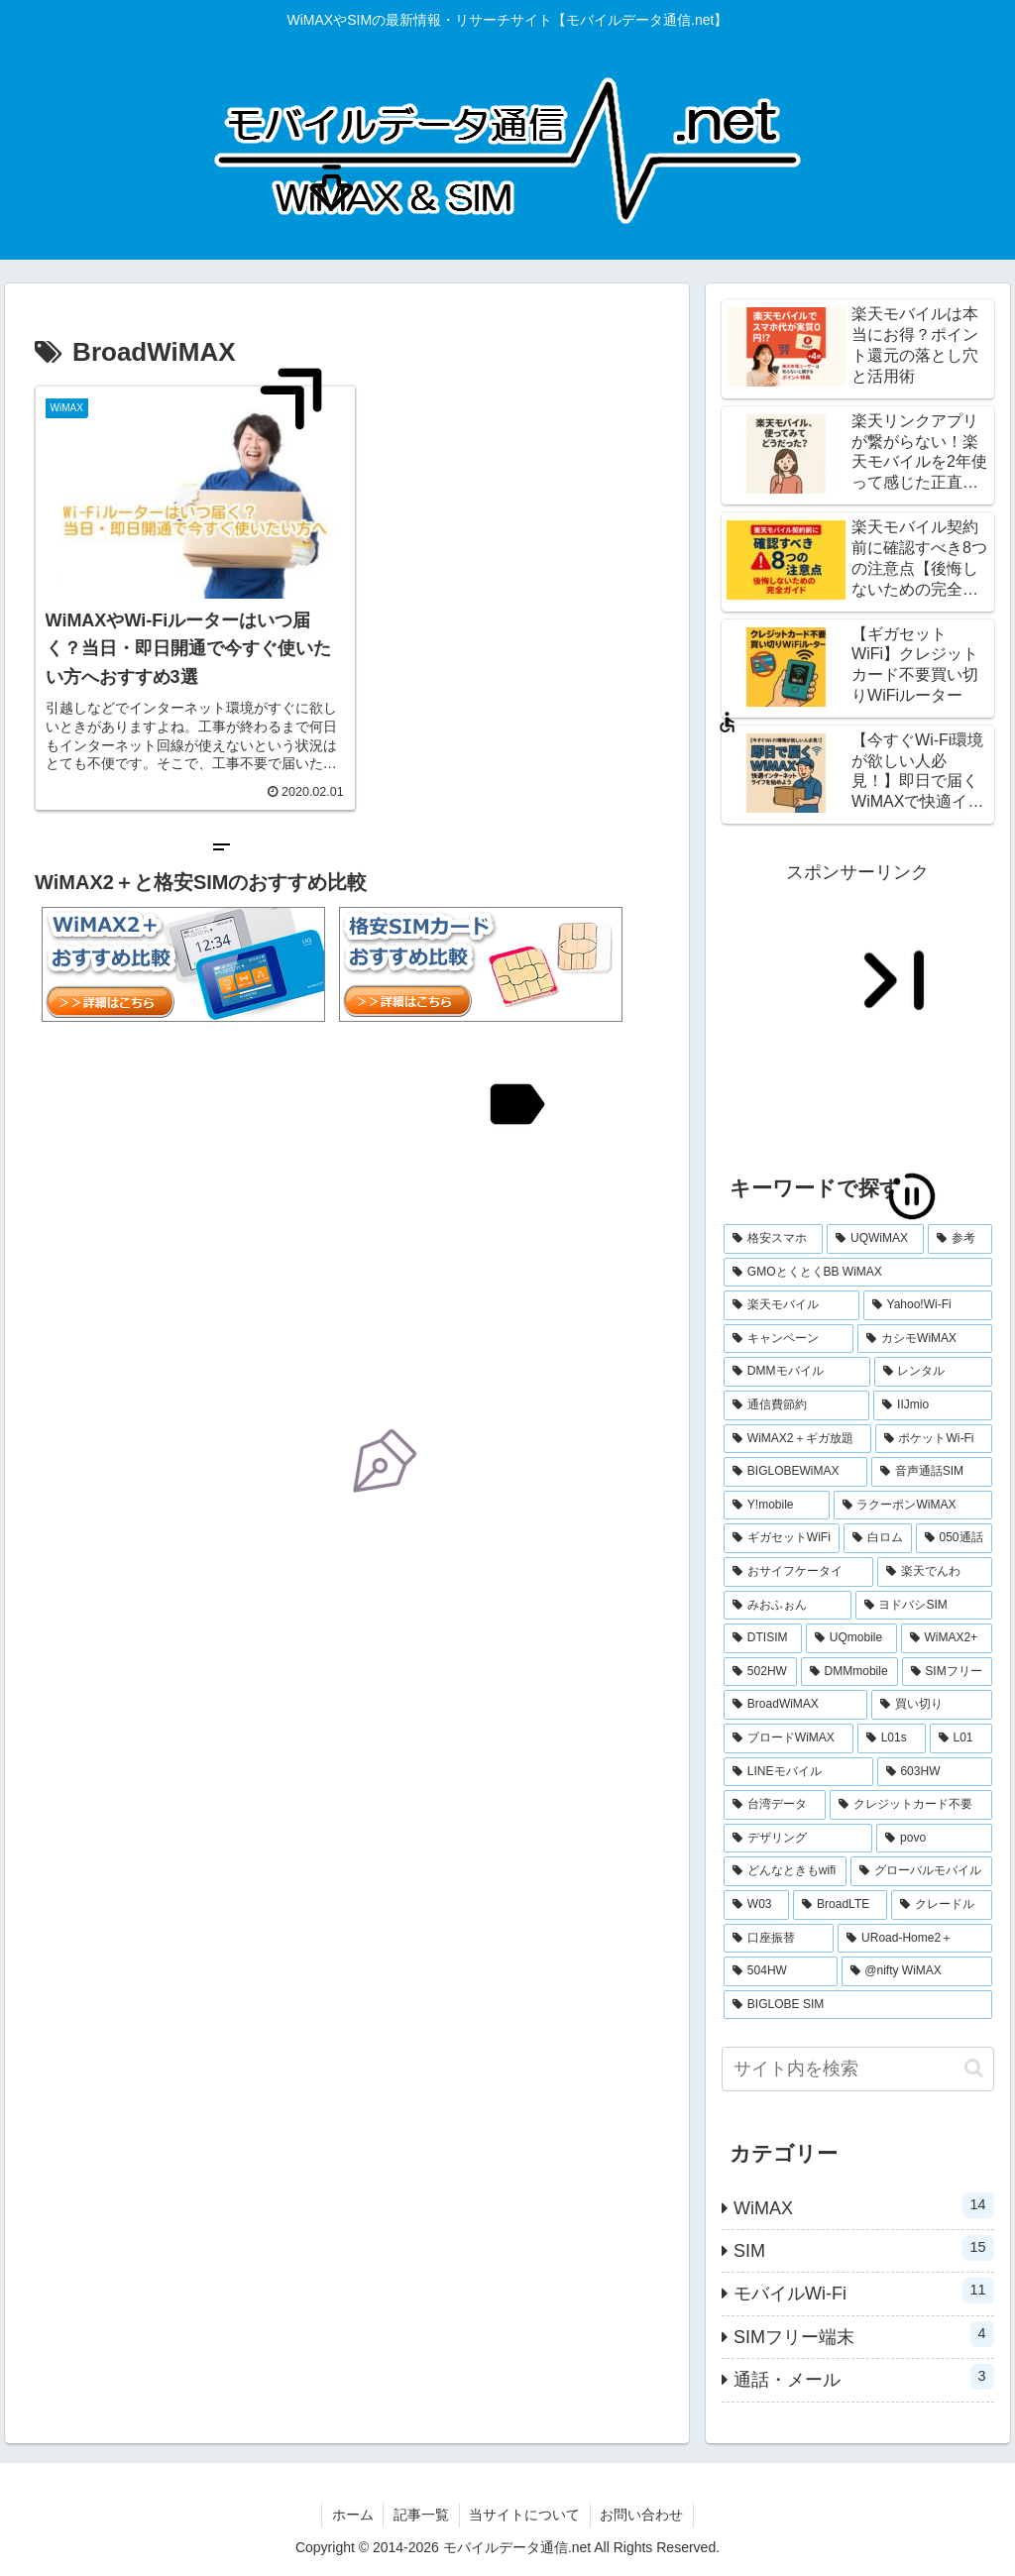 The width and height of the screenshot is (1015, 2576). I want to click on motion photo playback is paused, so click(912, 1196).